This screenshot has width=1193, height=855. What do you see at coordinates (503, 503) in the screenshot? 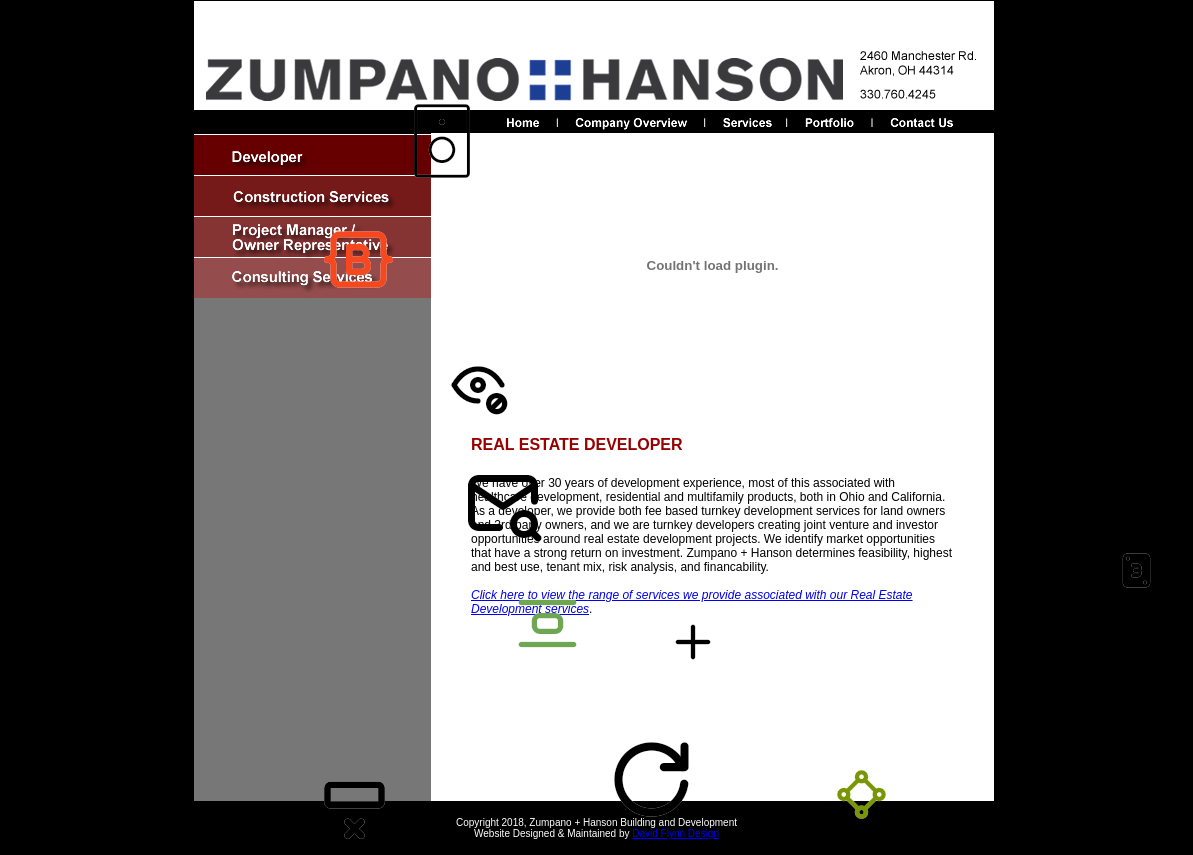
I see `search your emails` at bounding box center [503, 503].